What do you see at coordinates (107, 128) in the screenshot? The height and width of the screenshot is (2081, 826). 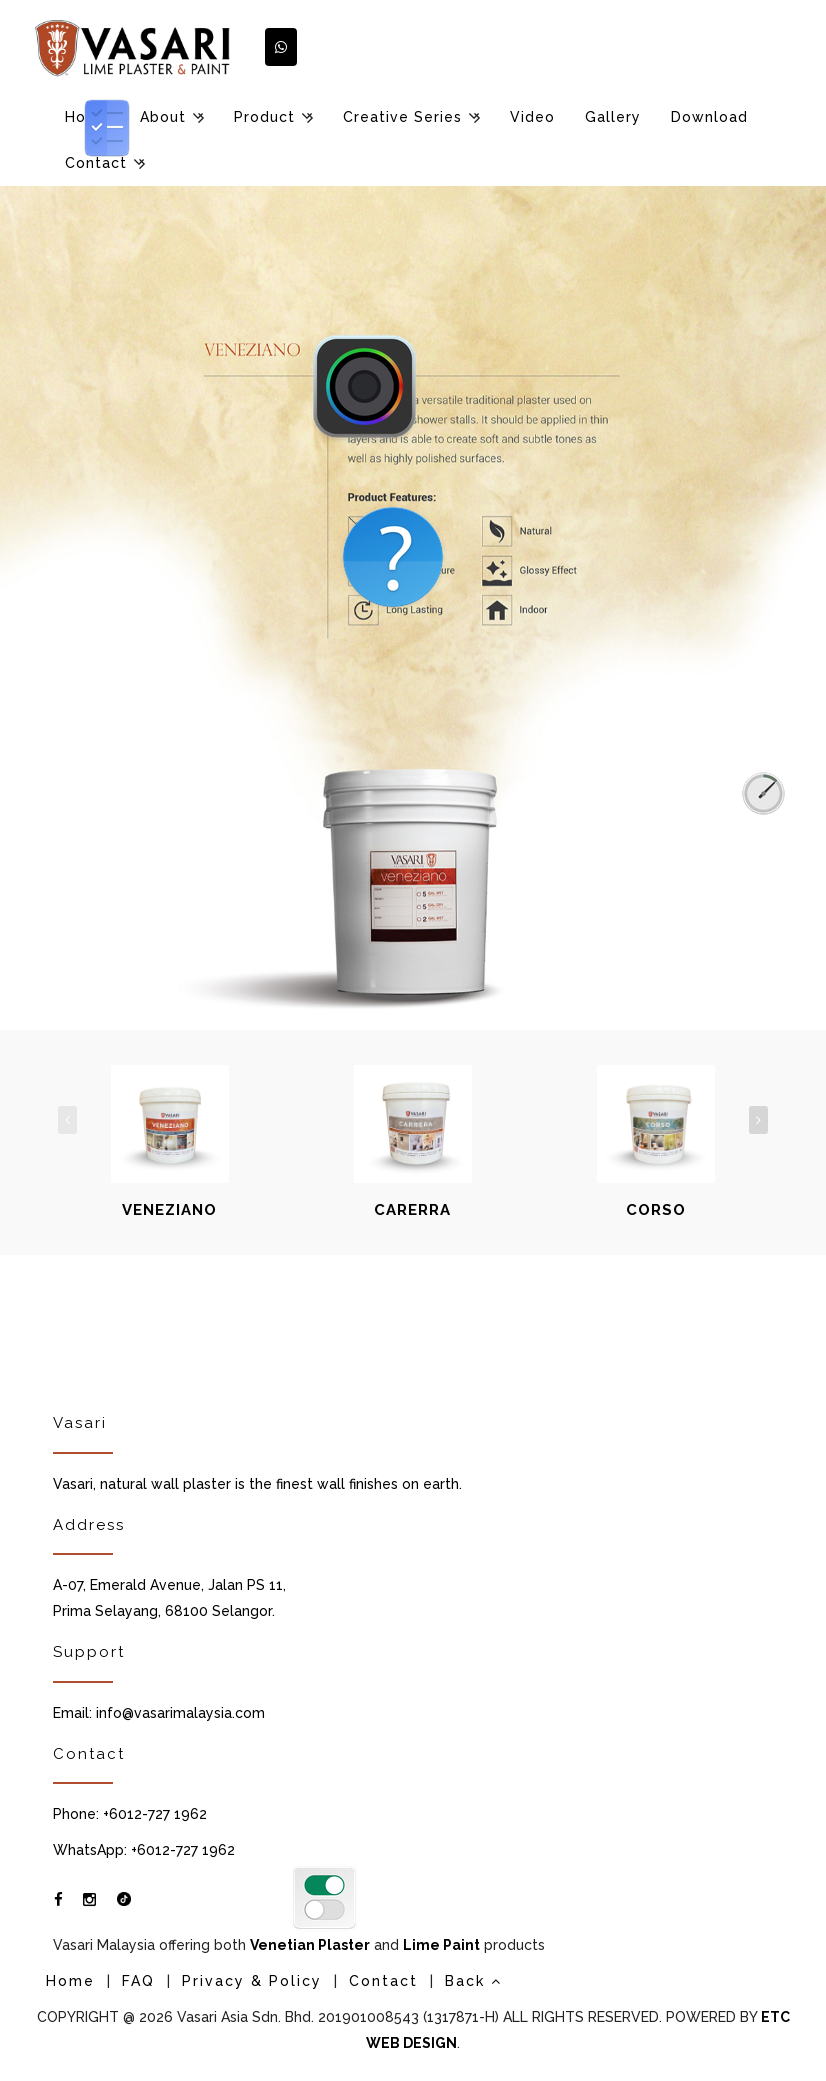 I see `open the to-do list app` at bounding box center [107, 128].